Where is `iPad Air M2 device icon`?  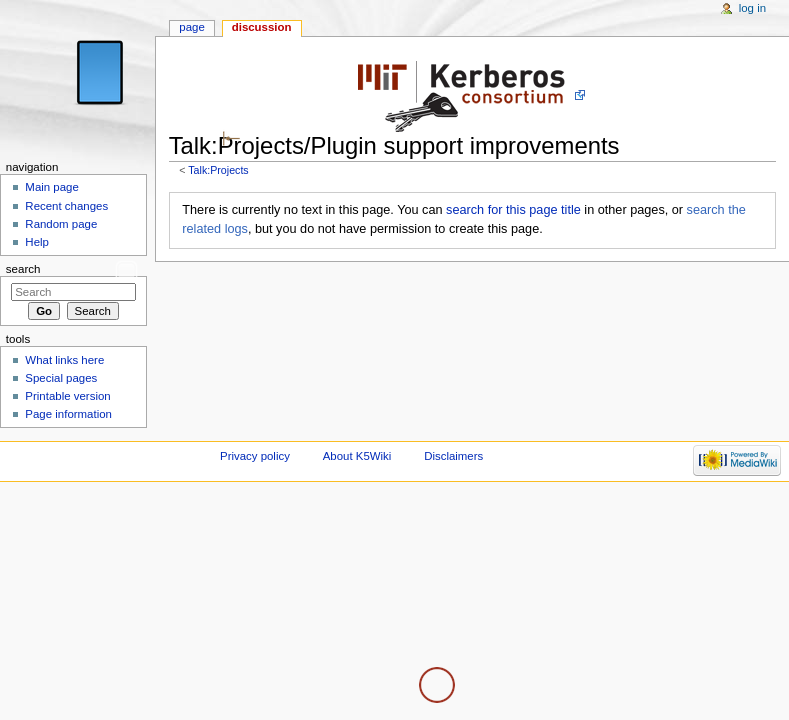 iPad Air M2 device icon is located at coordinates (100, 73).